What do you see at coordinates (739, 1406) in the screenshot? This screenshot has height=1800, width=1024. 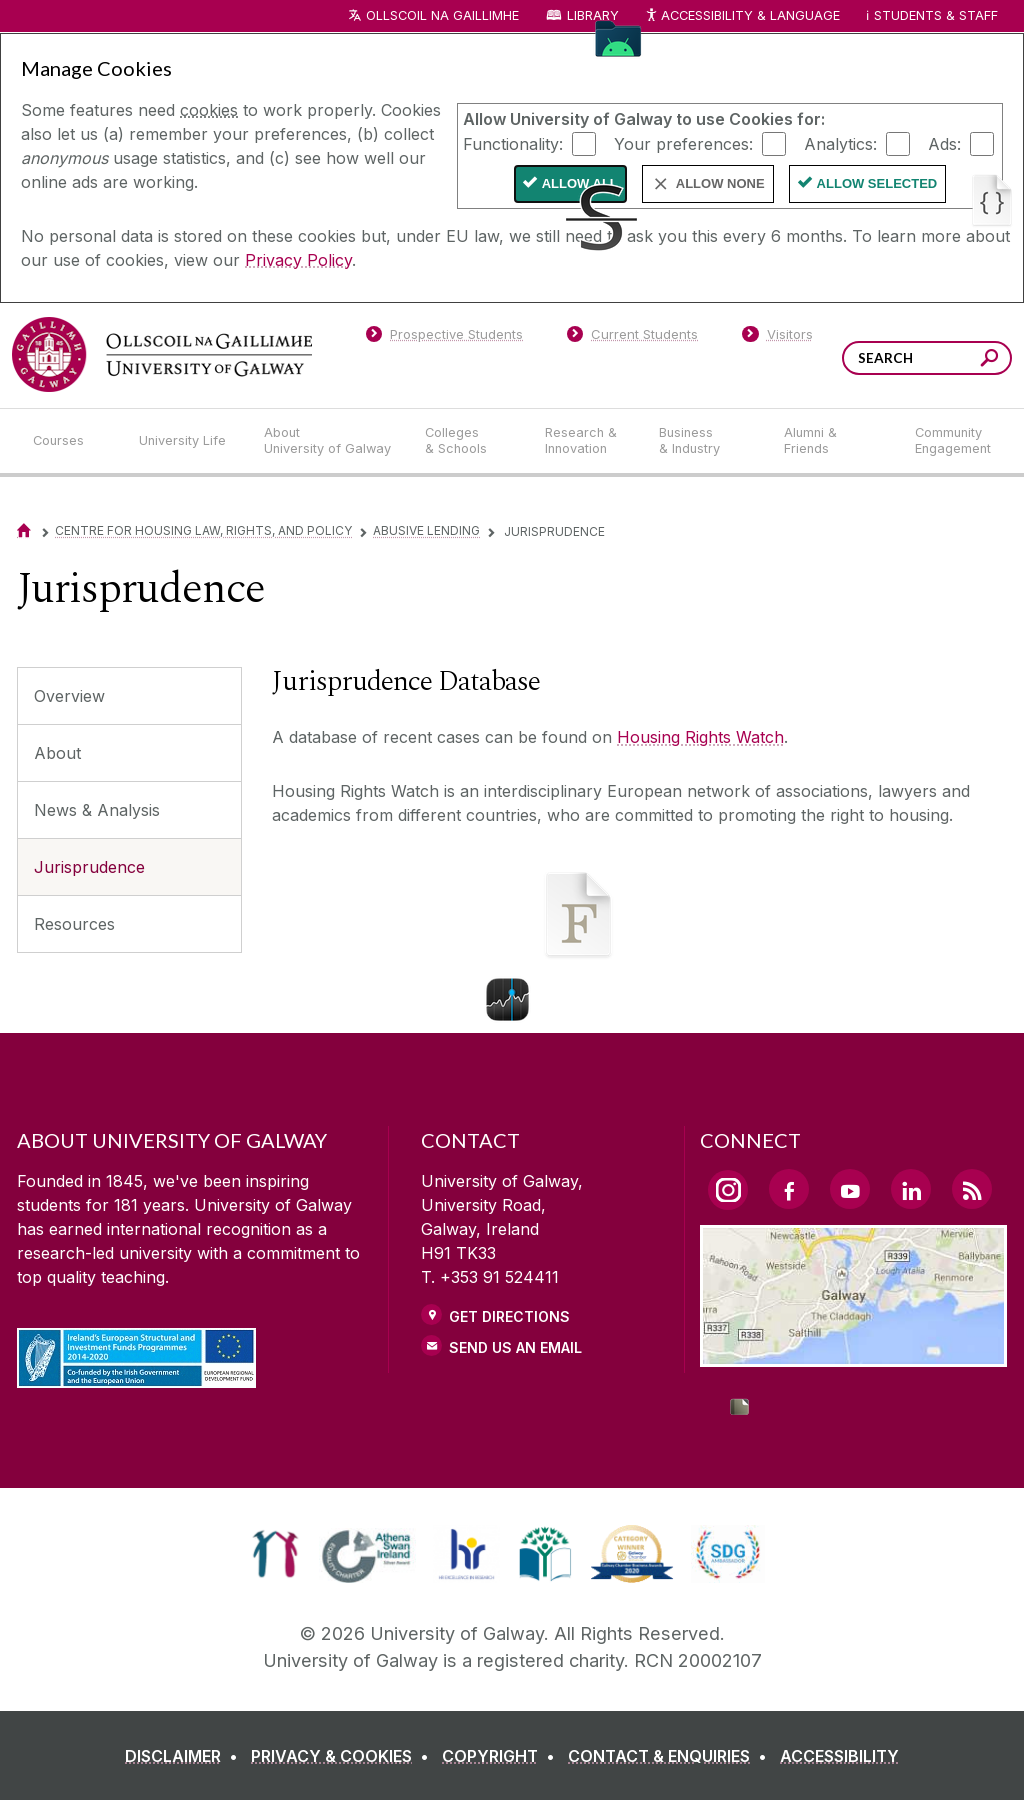 I see `change desktop wallpaper settings` at bounding box center [739, 1406].